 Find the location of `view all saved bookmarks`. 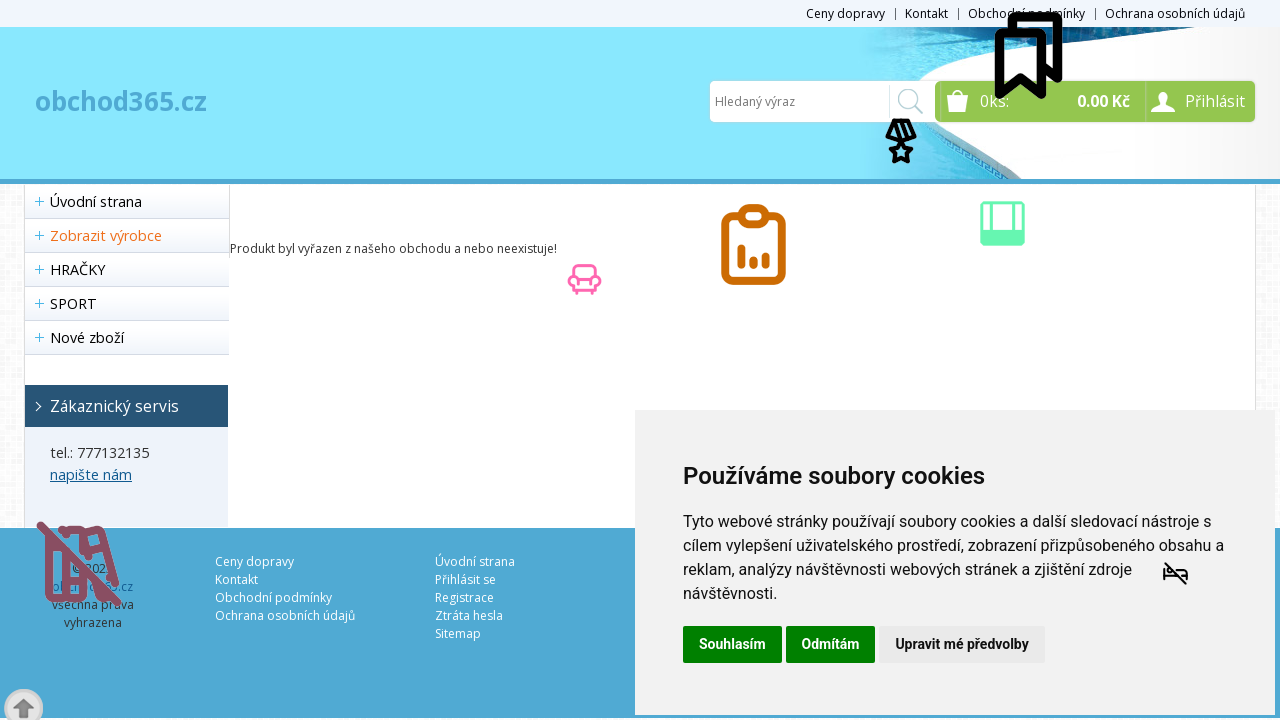

view all saved bookmarks is located at coordinates (1028, 55).